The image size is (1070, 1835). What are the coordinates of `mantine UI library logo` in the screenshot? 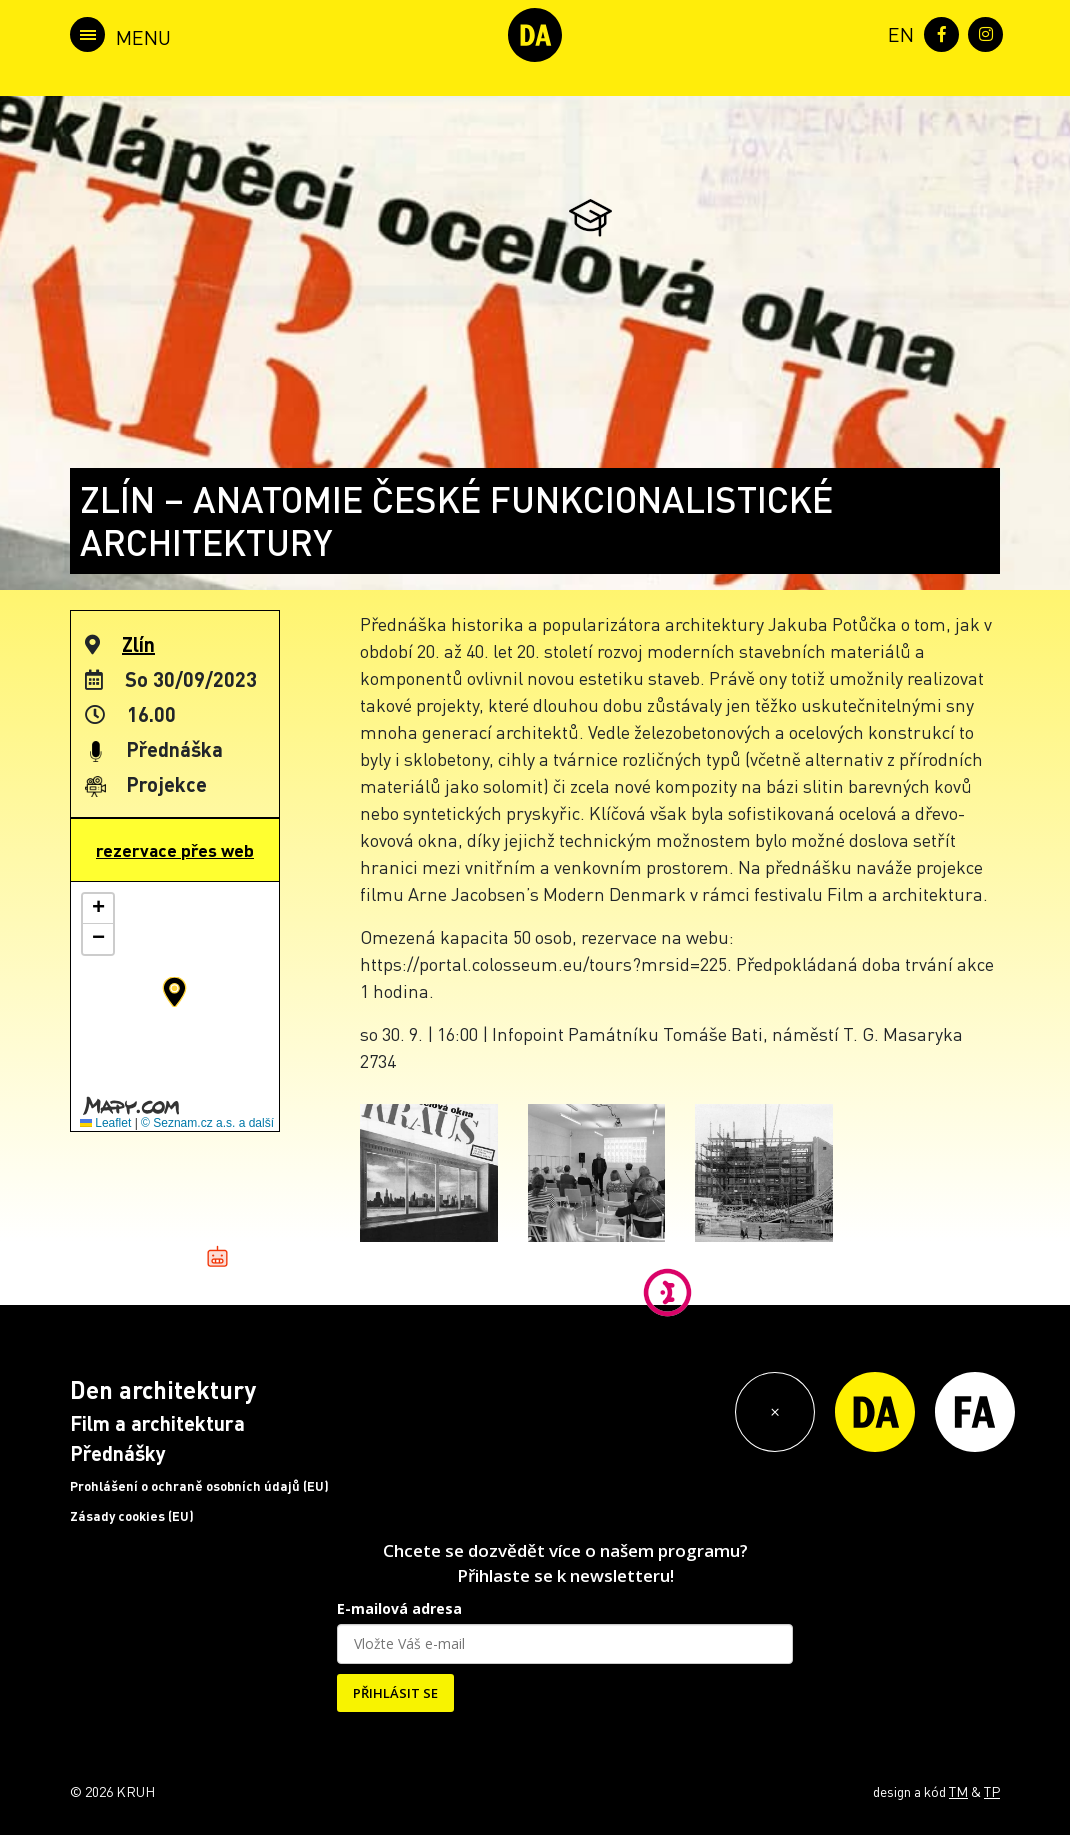 It's located at (667, 1292).